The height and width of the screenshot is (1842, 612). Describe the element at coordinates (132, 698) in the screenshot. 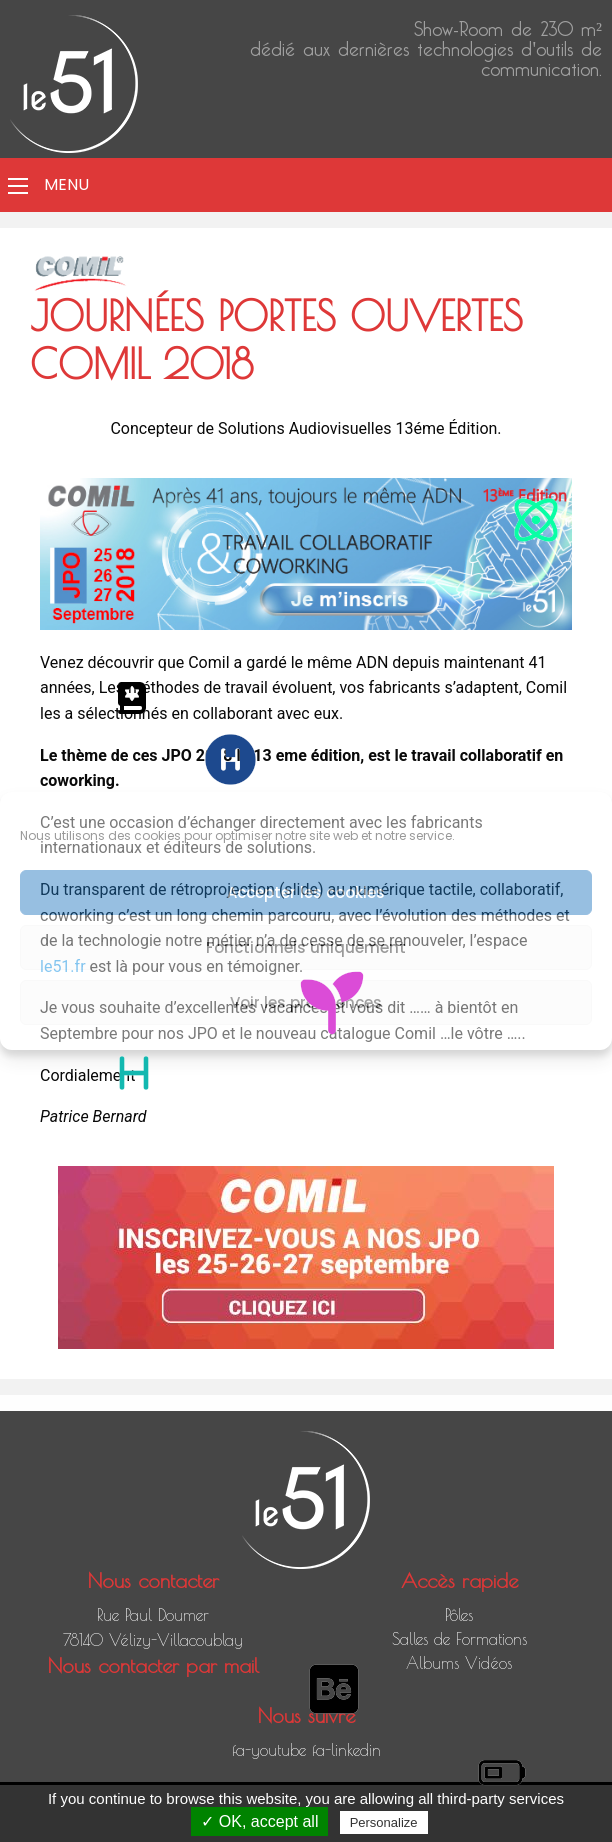

I see `access Jewish religious texts` at that location.